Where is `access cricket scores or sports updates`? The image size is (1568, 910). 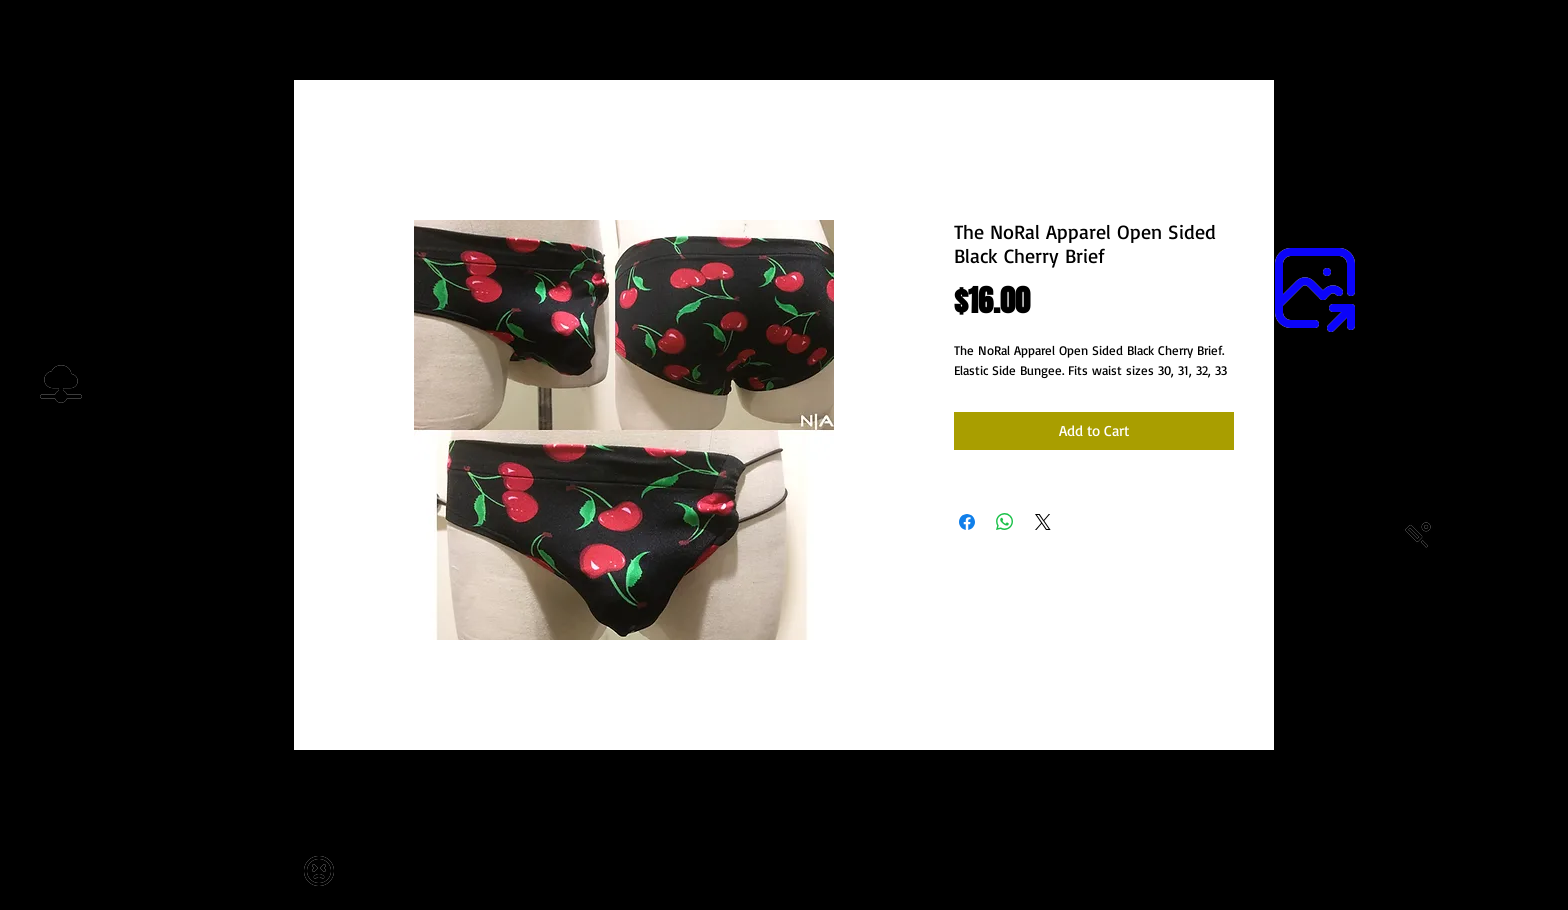
access cricket scores or sports updates is located at coordinates (1418, 535).